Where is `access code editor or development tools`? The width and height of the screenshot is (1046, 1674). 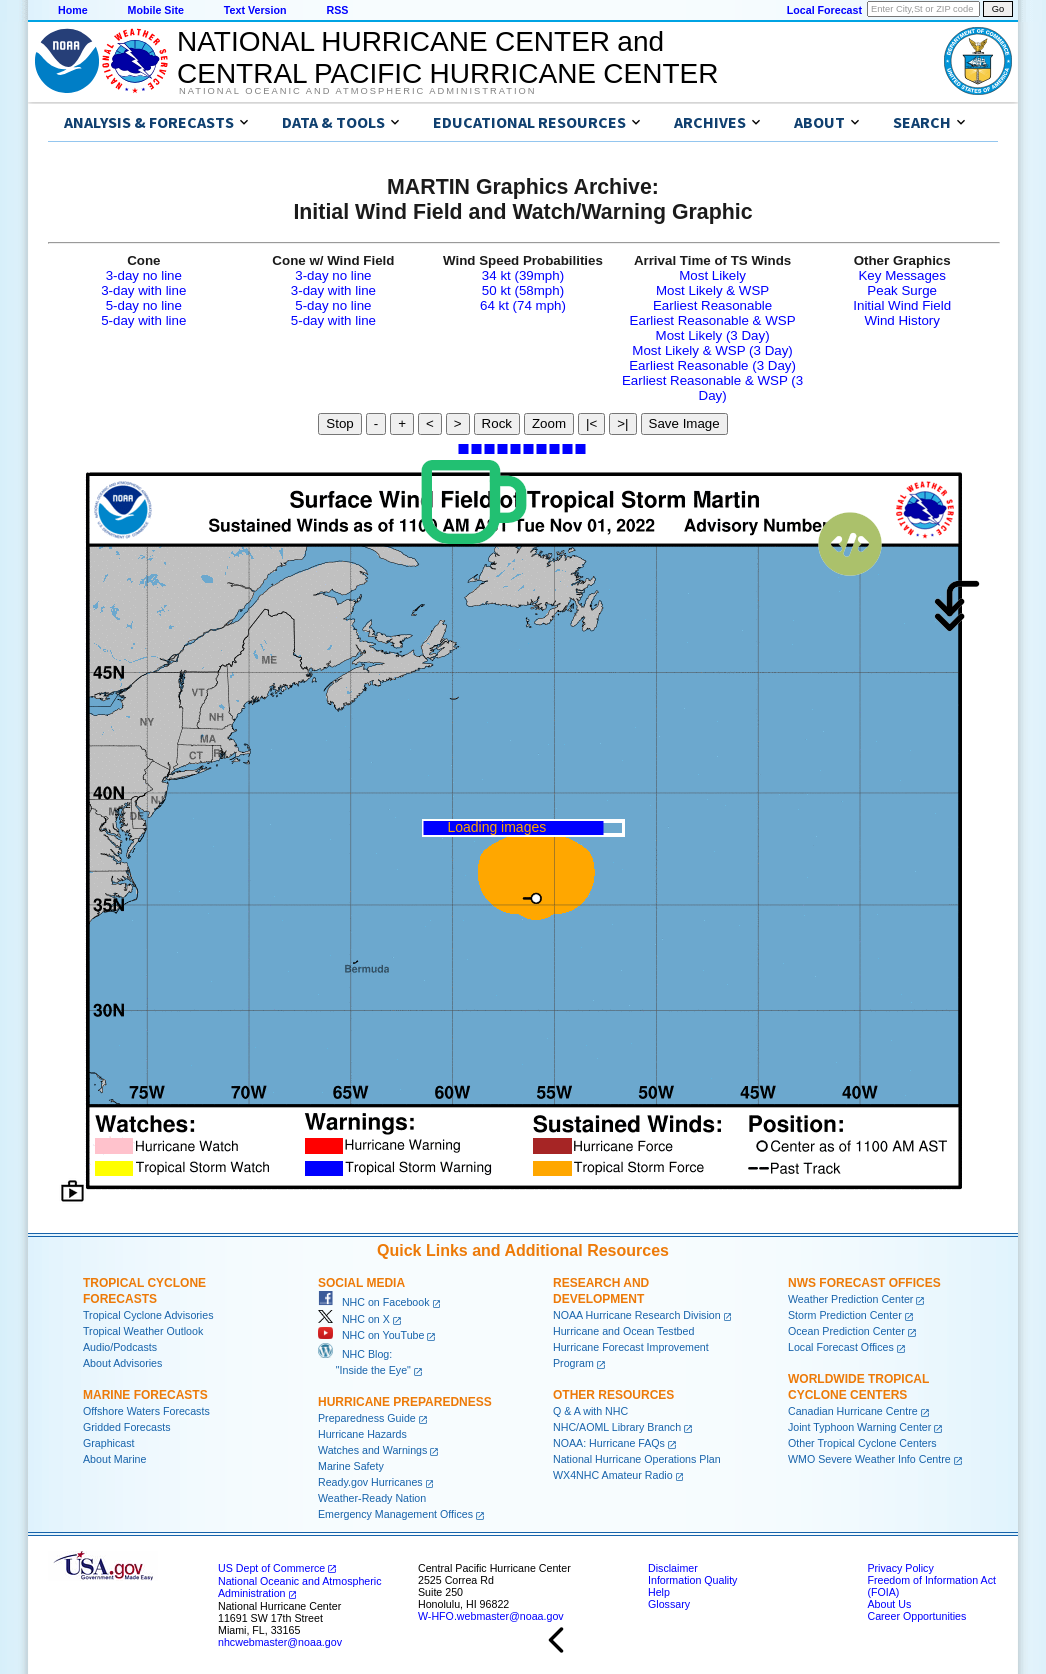 access code editor or development tools is located at coordinates (850, 544).